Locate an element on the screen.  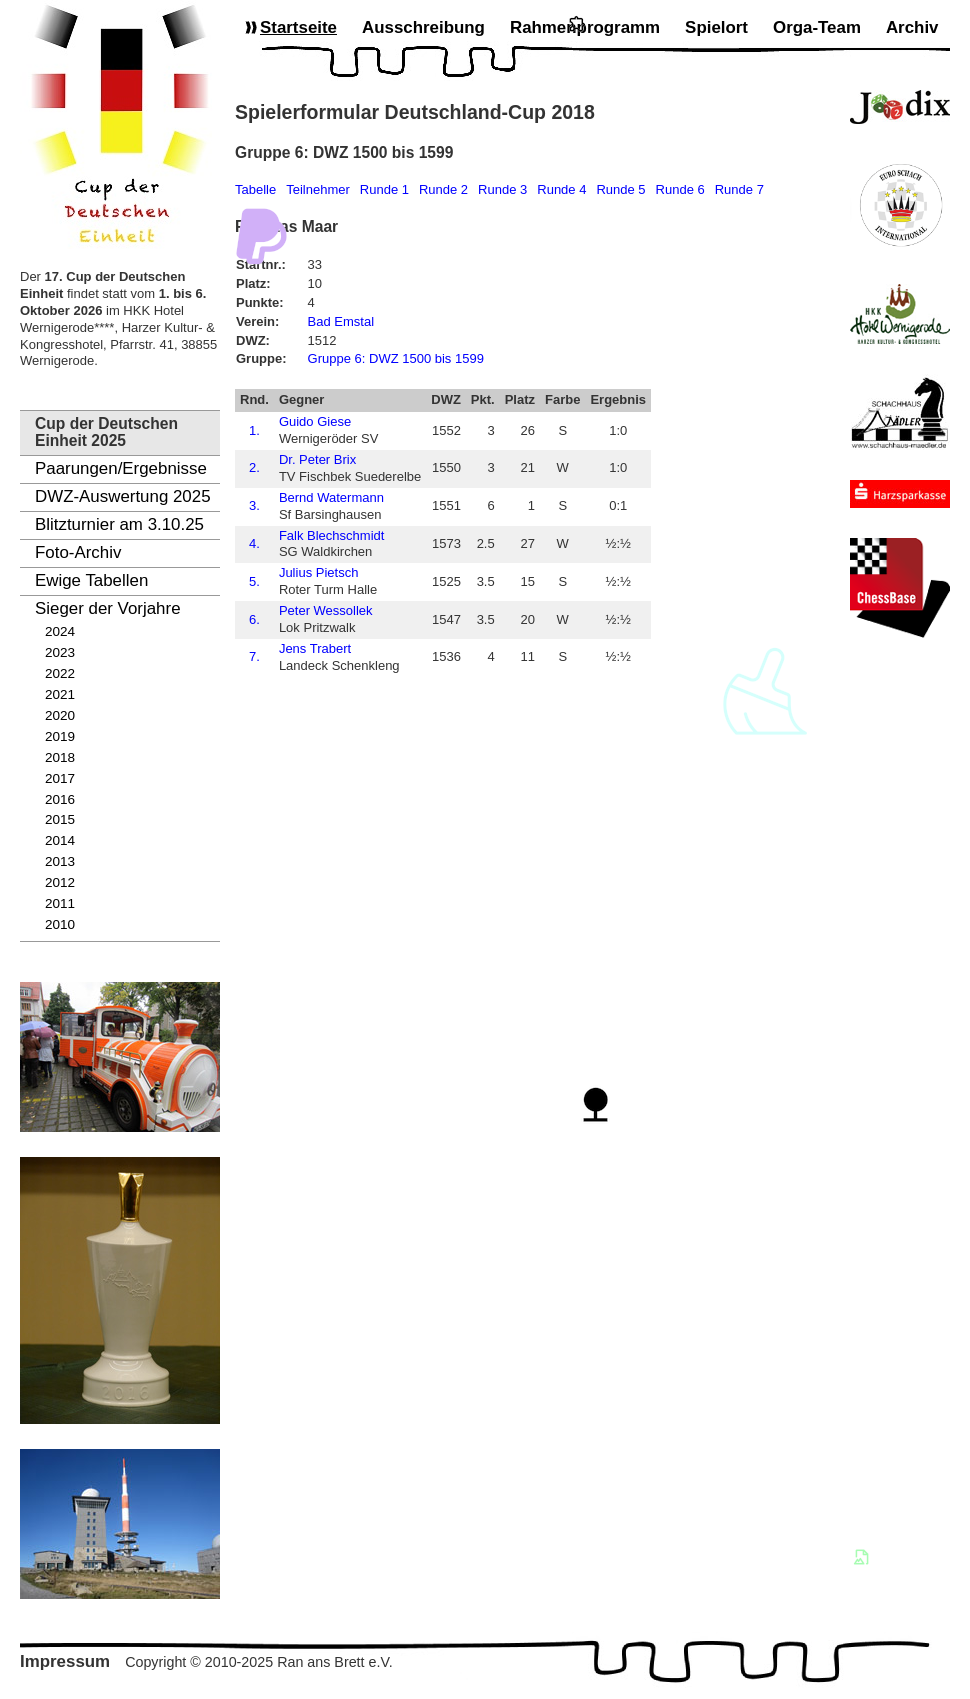
access browser extensions or add-ons is located at coordinates (577, 23).